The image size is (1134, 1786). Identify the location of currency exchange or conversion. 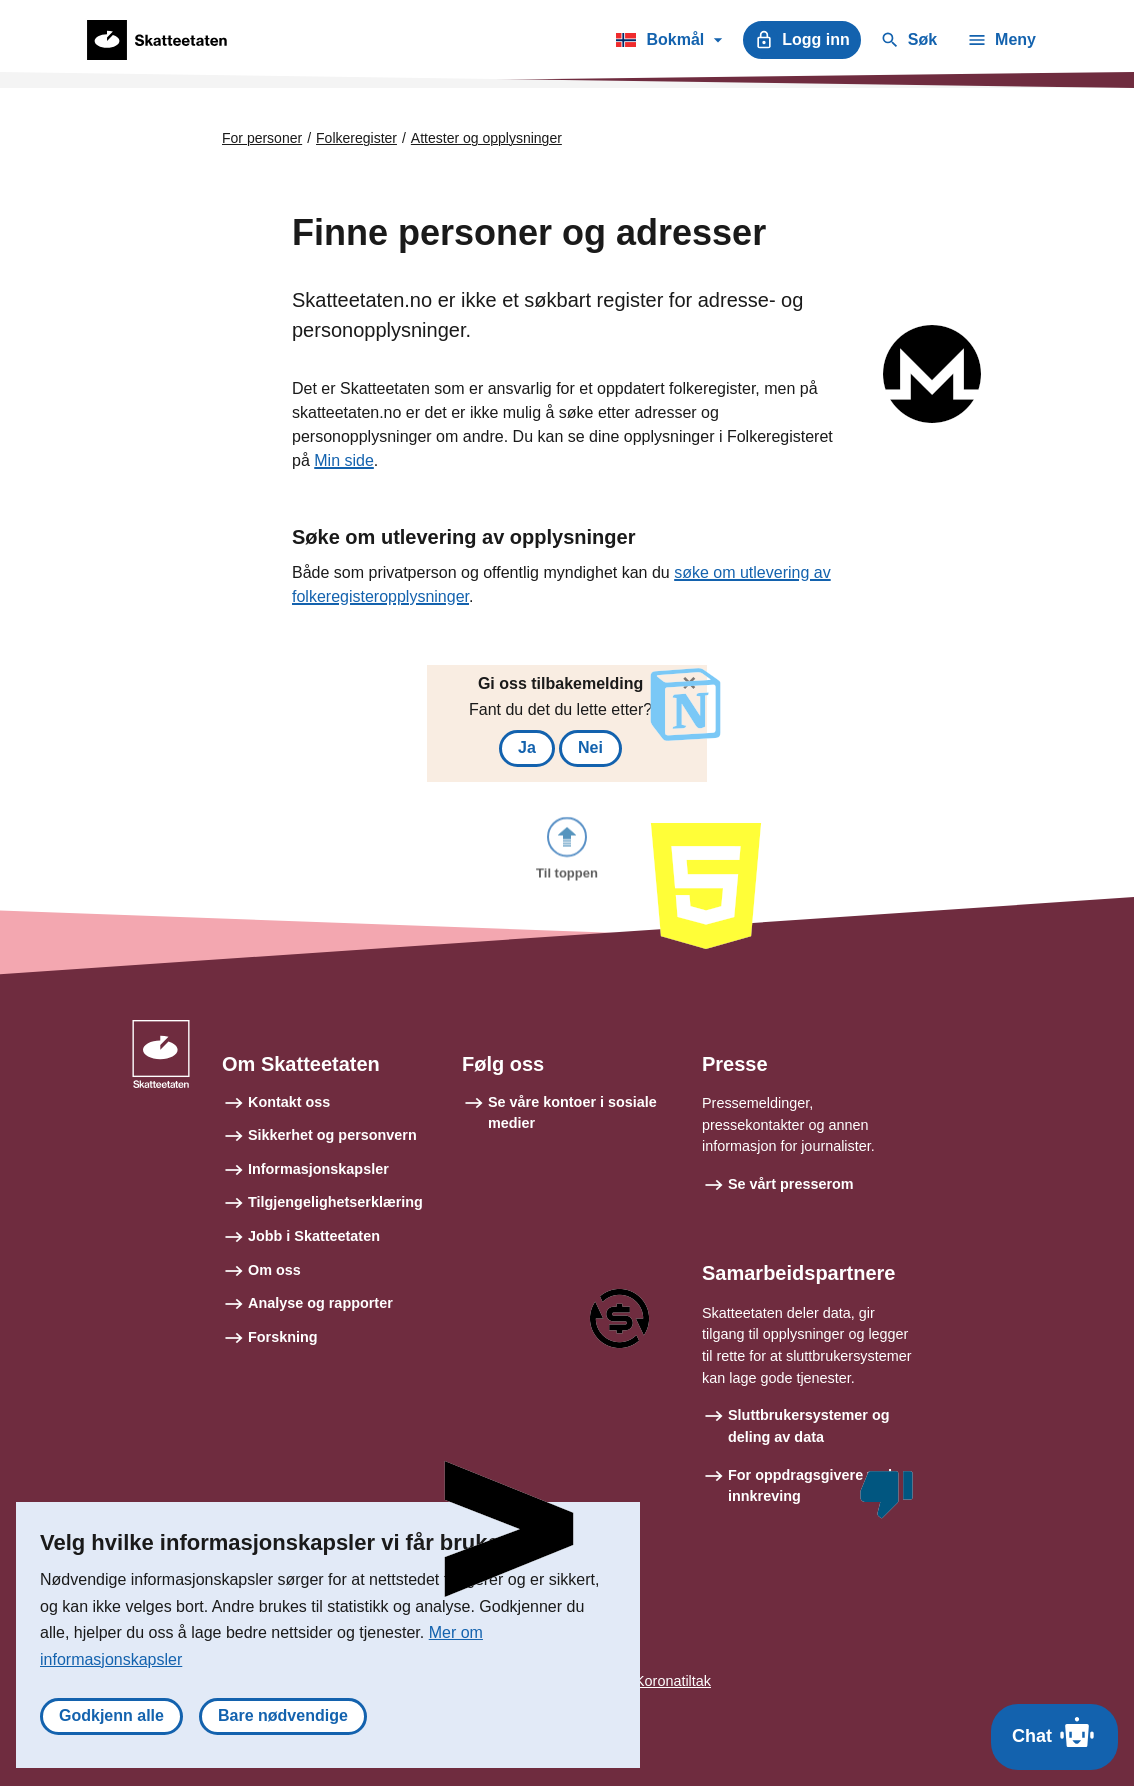
(619, 1318).